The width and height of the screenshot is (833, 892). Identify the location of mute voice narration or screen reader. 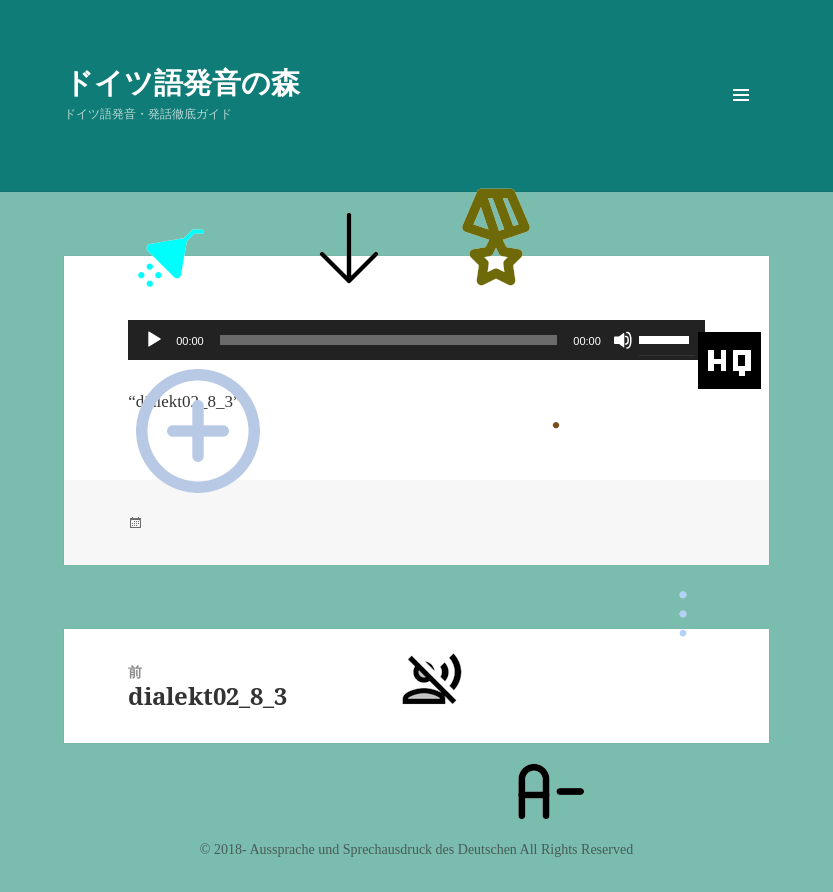
(432, 680).